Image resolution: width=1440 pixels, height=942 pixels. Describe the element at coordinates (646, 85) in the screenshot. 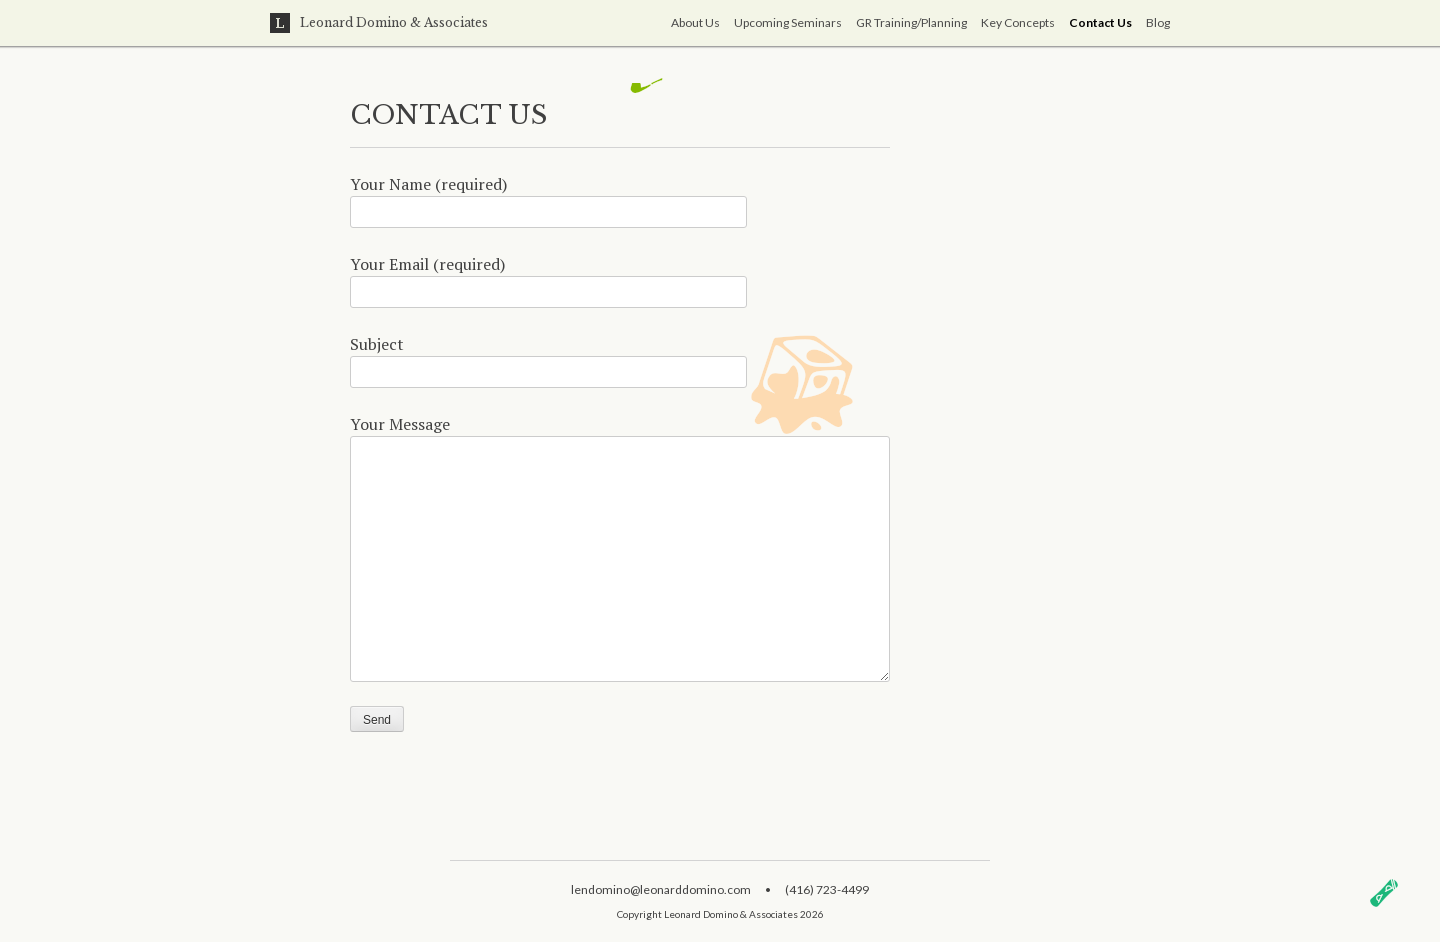

I see `indicates a smoking-permitted area or zone` at that location.